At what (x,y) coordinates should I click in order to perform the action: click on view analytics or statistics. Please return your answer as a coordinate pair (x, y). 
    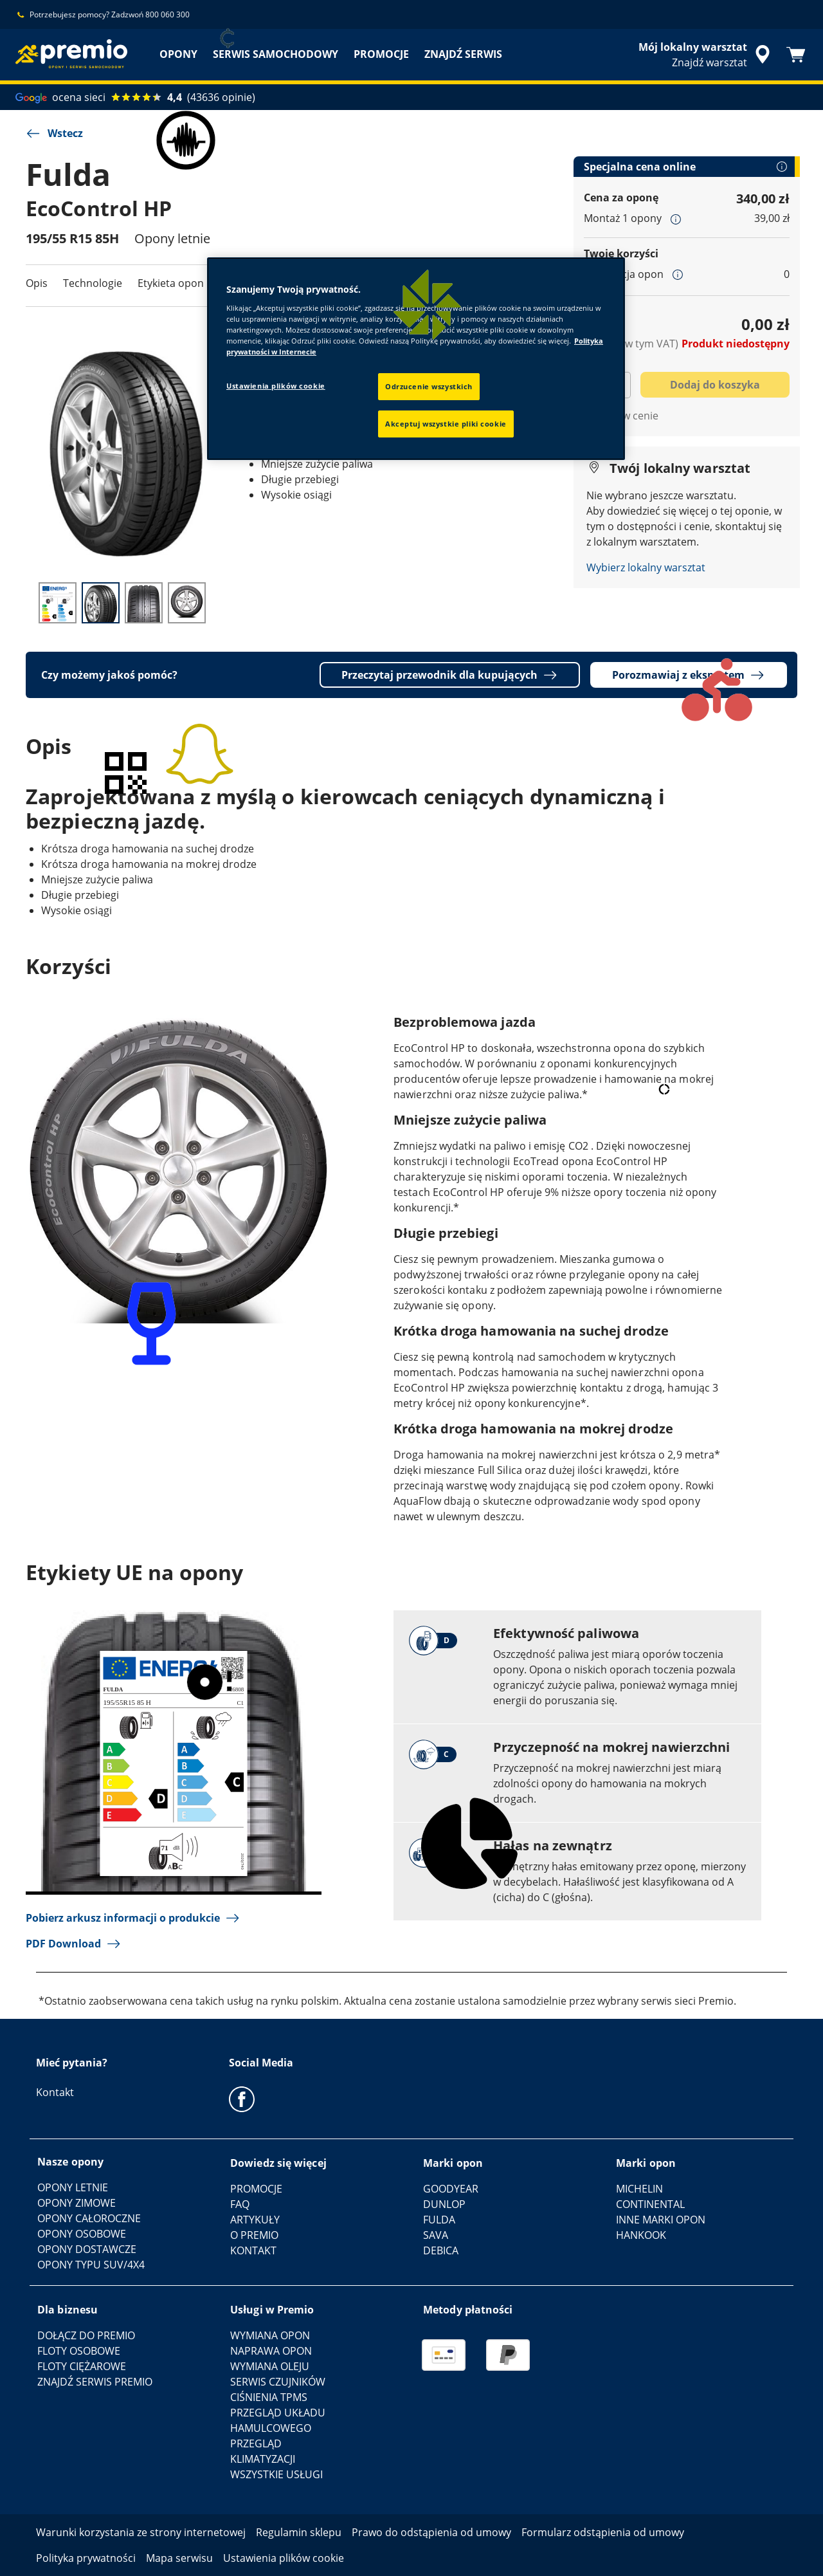
    Looking at the image, I should click on (467, 1843).